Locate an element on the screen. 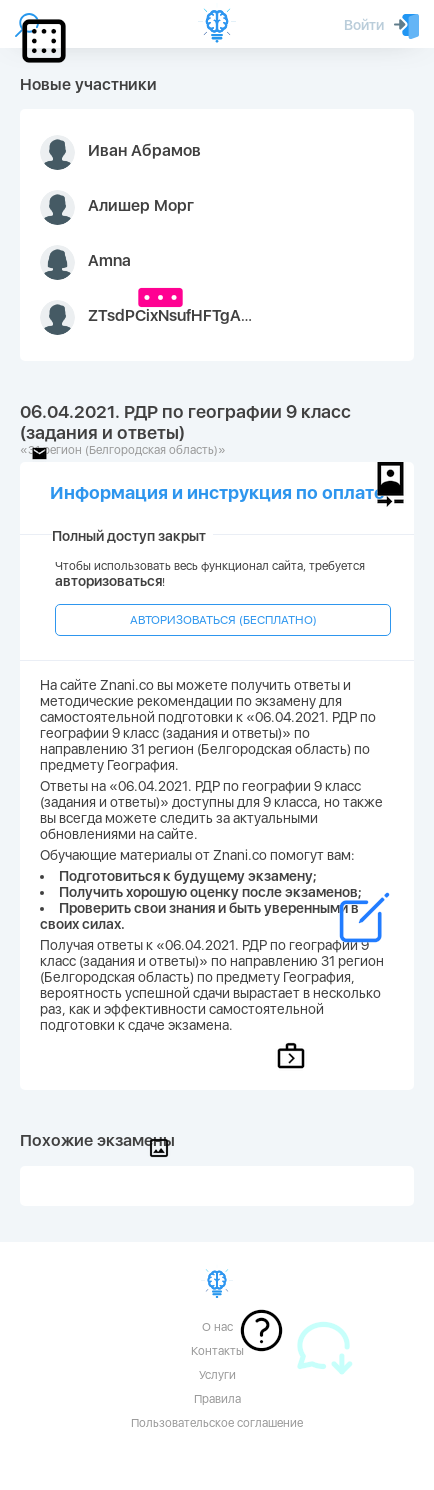 The image size is (434, 1490). open more options menu is located at coordinates (160, 297).